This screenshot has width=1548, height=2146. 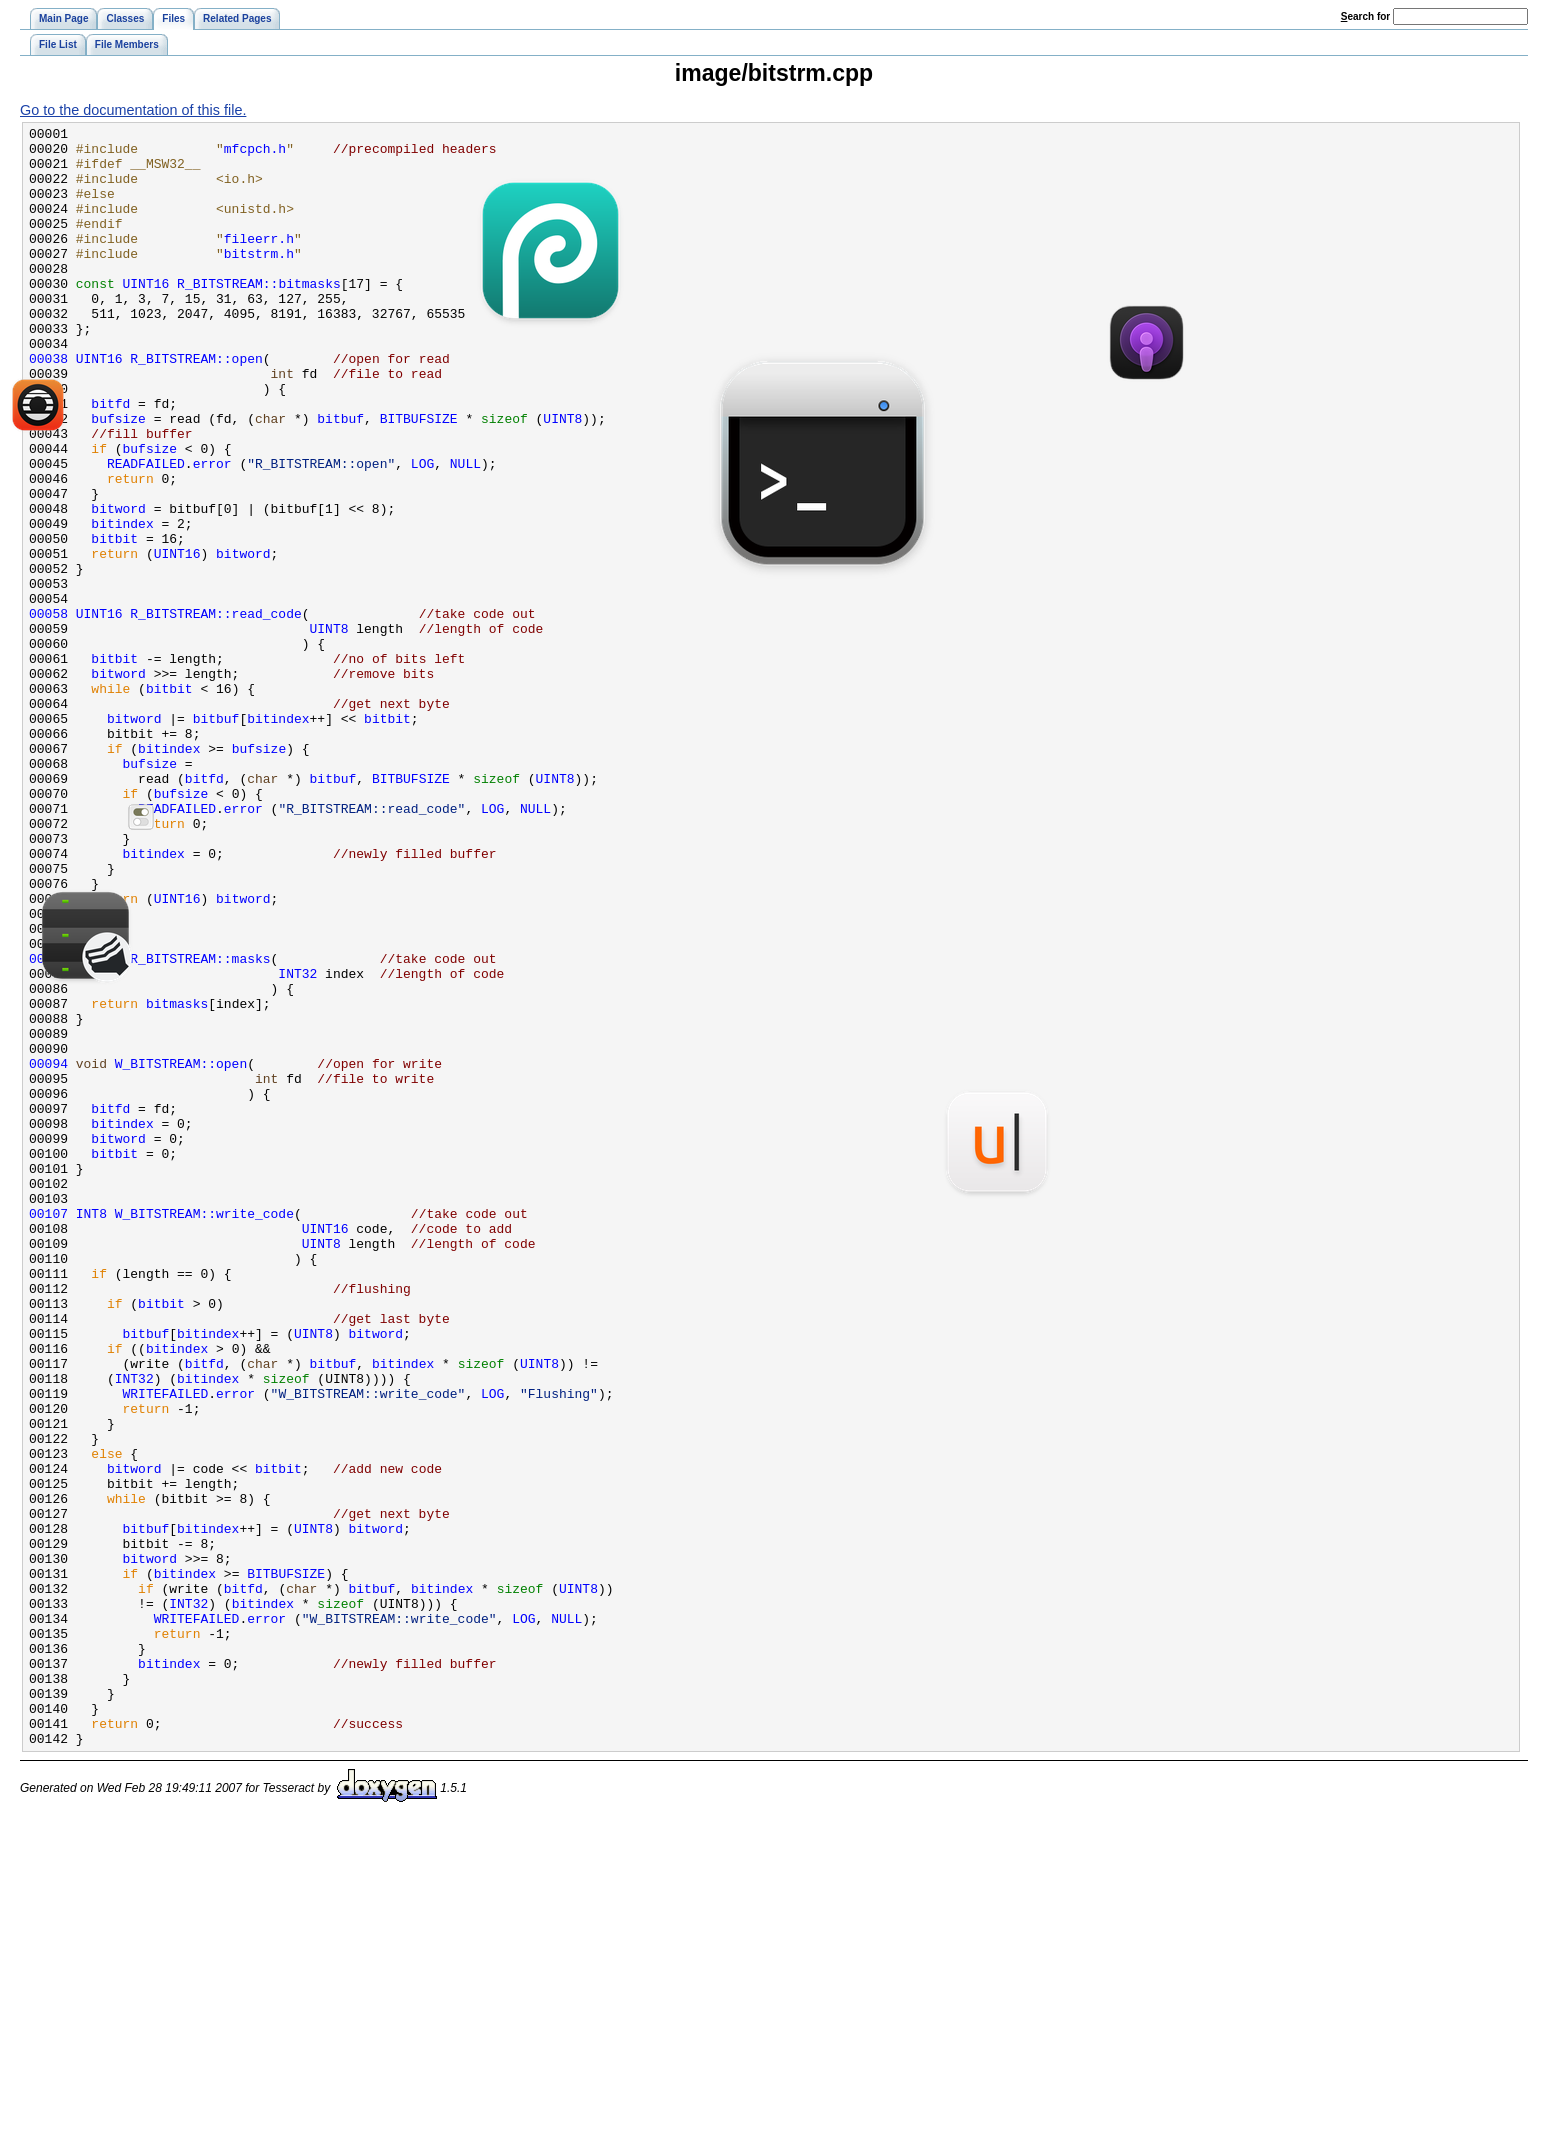 I want to click on open uberwriter text editor app, so click(x=997, y=1142).